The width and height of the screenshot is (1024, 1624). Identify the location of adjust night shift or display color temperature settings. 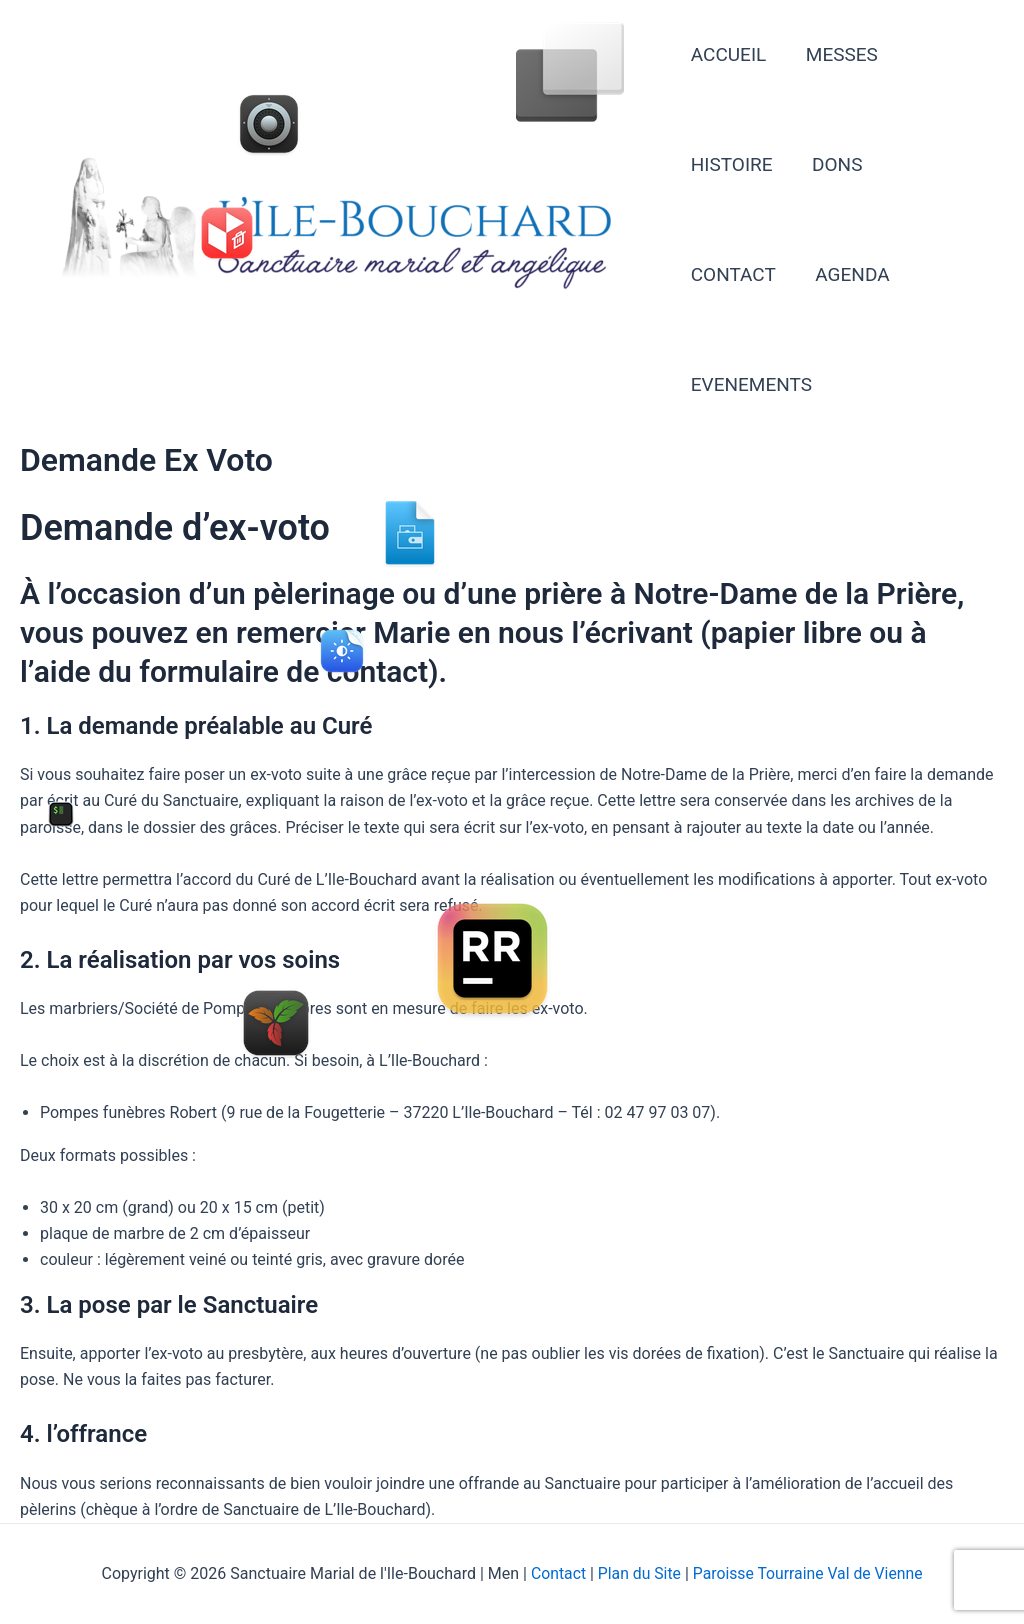
(342, 651).